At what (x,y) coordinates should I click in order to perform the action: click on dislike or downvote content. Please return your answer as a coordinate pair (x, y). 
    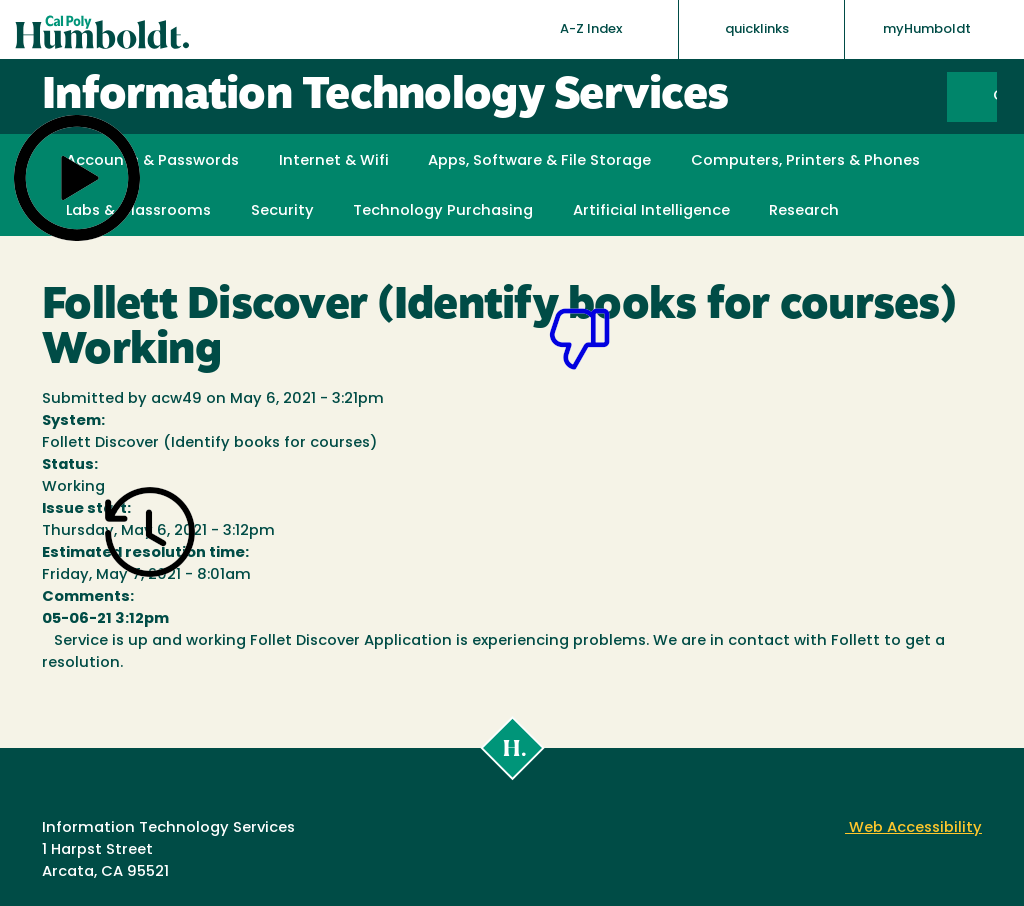
    Looking at the image, I should click on (580, 337).